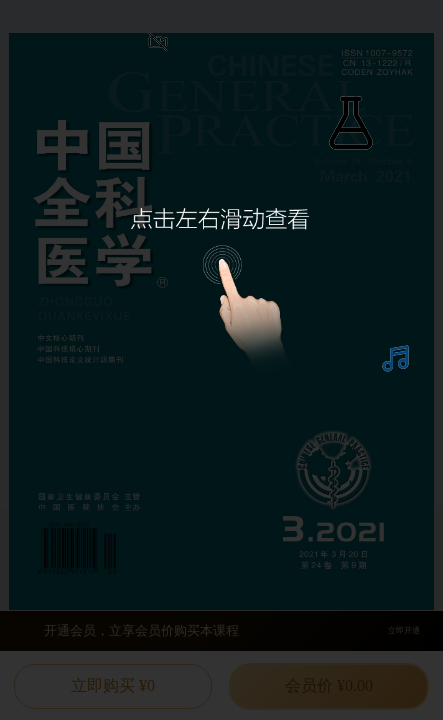 Image resolution: width=443 pixels, height=720 pixels. Describe the element at coordinates (351, 123) in the screenshot. I see `access science or laboratory features` at that location.